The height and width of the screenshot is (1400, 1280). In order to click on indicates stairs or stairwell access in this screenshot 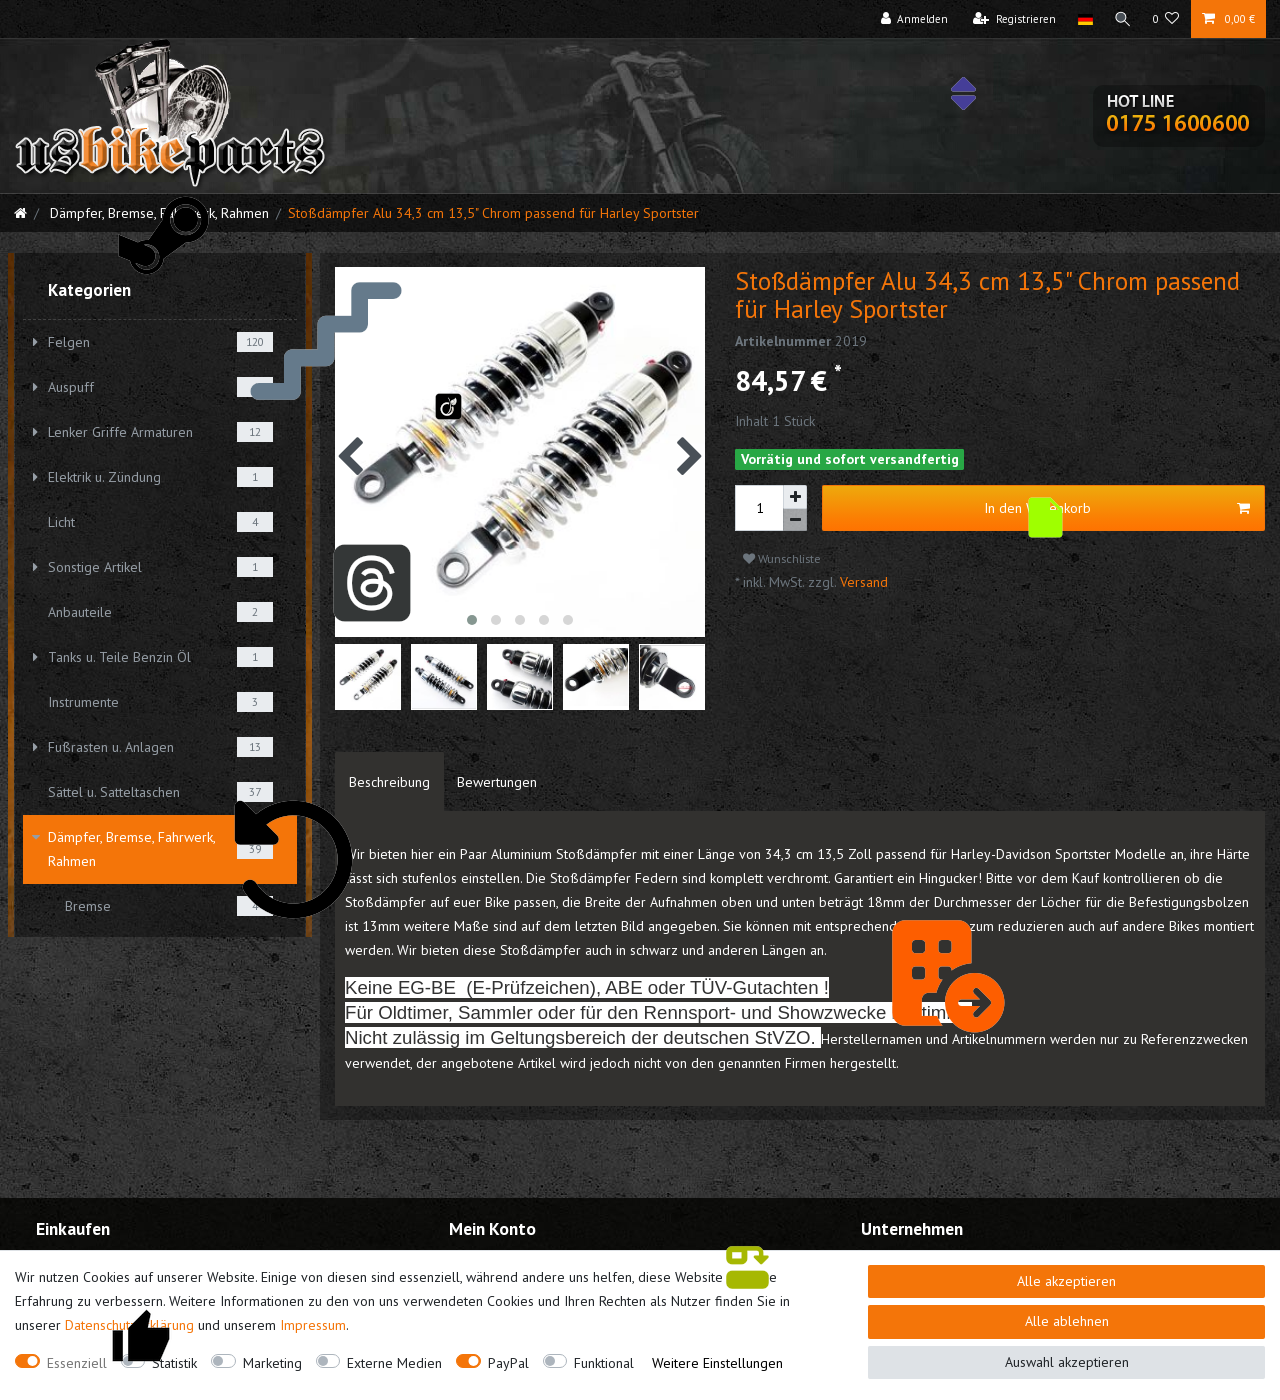, I will do `click(326, 341)`.